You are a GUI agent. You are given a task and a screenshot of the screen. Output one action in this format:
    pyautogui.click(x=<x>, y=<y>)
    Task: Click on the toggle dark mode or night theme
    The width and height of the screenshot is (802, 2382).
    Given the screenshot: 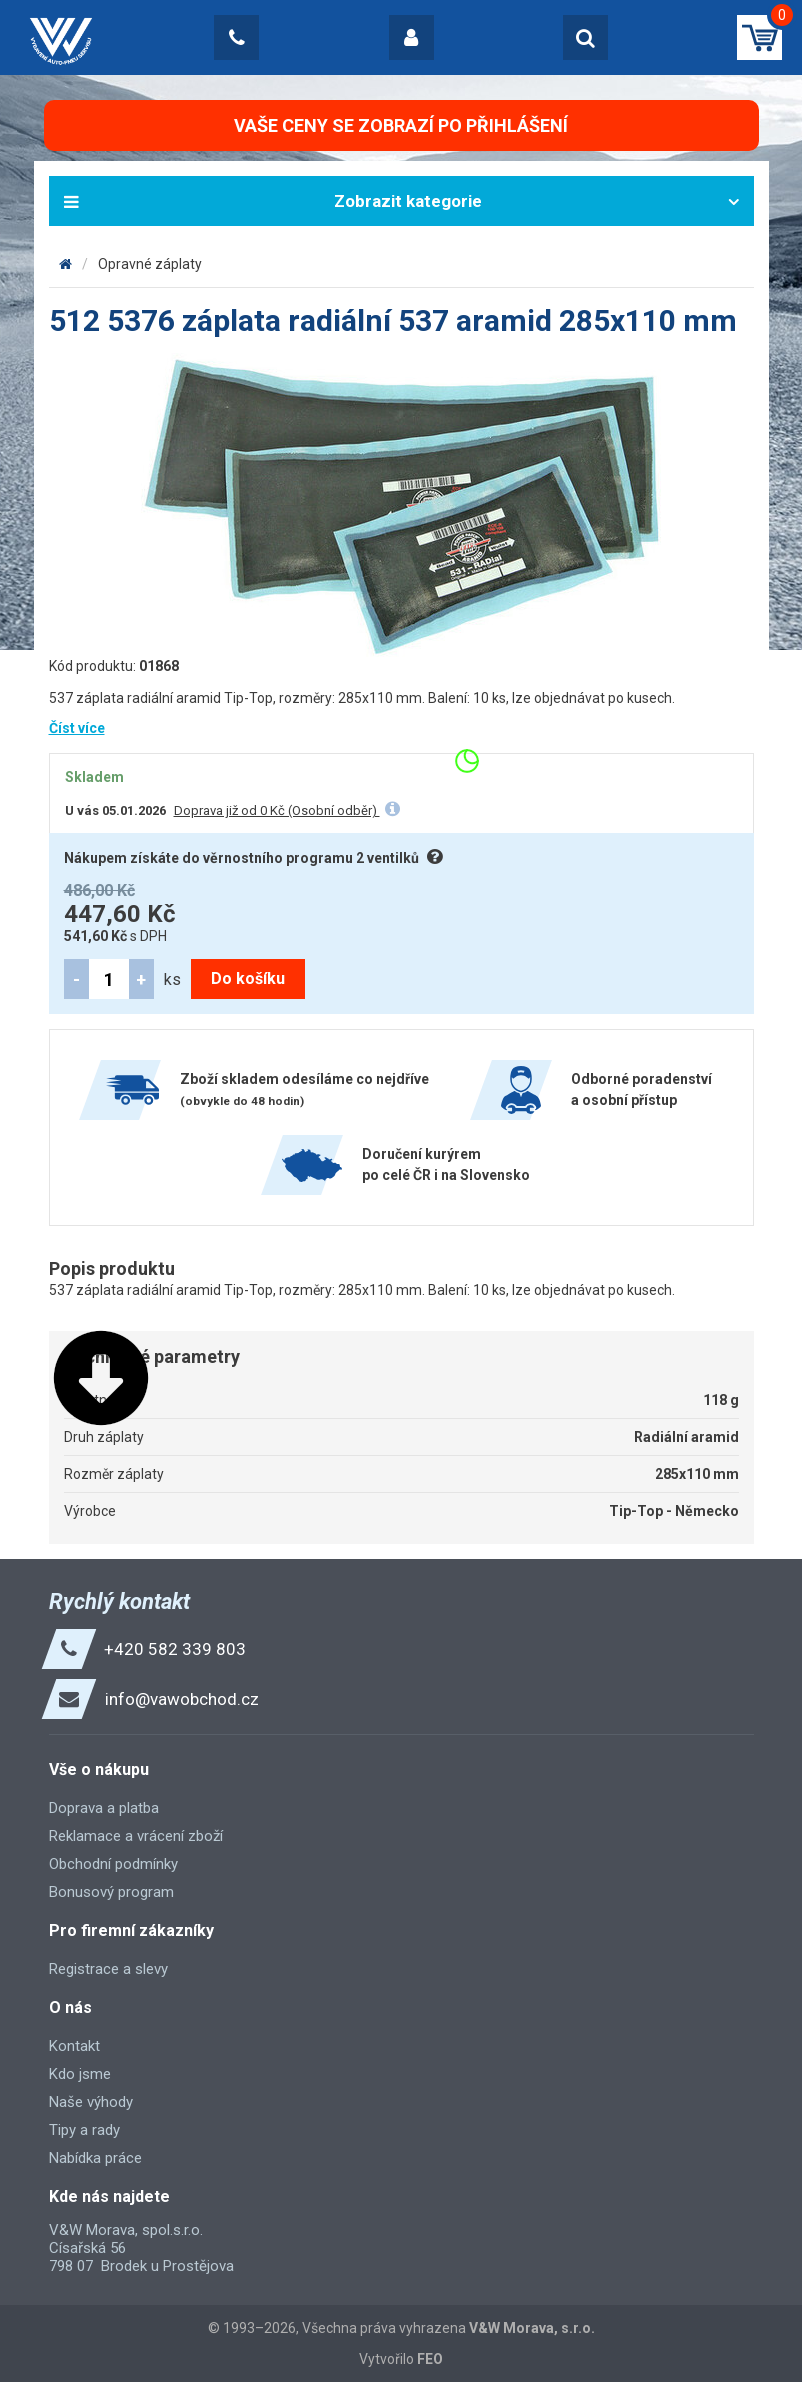 What is the action you would take?
    pyautogui.click(x=467, y=761)
    